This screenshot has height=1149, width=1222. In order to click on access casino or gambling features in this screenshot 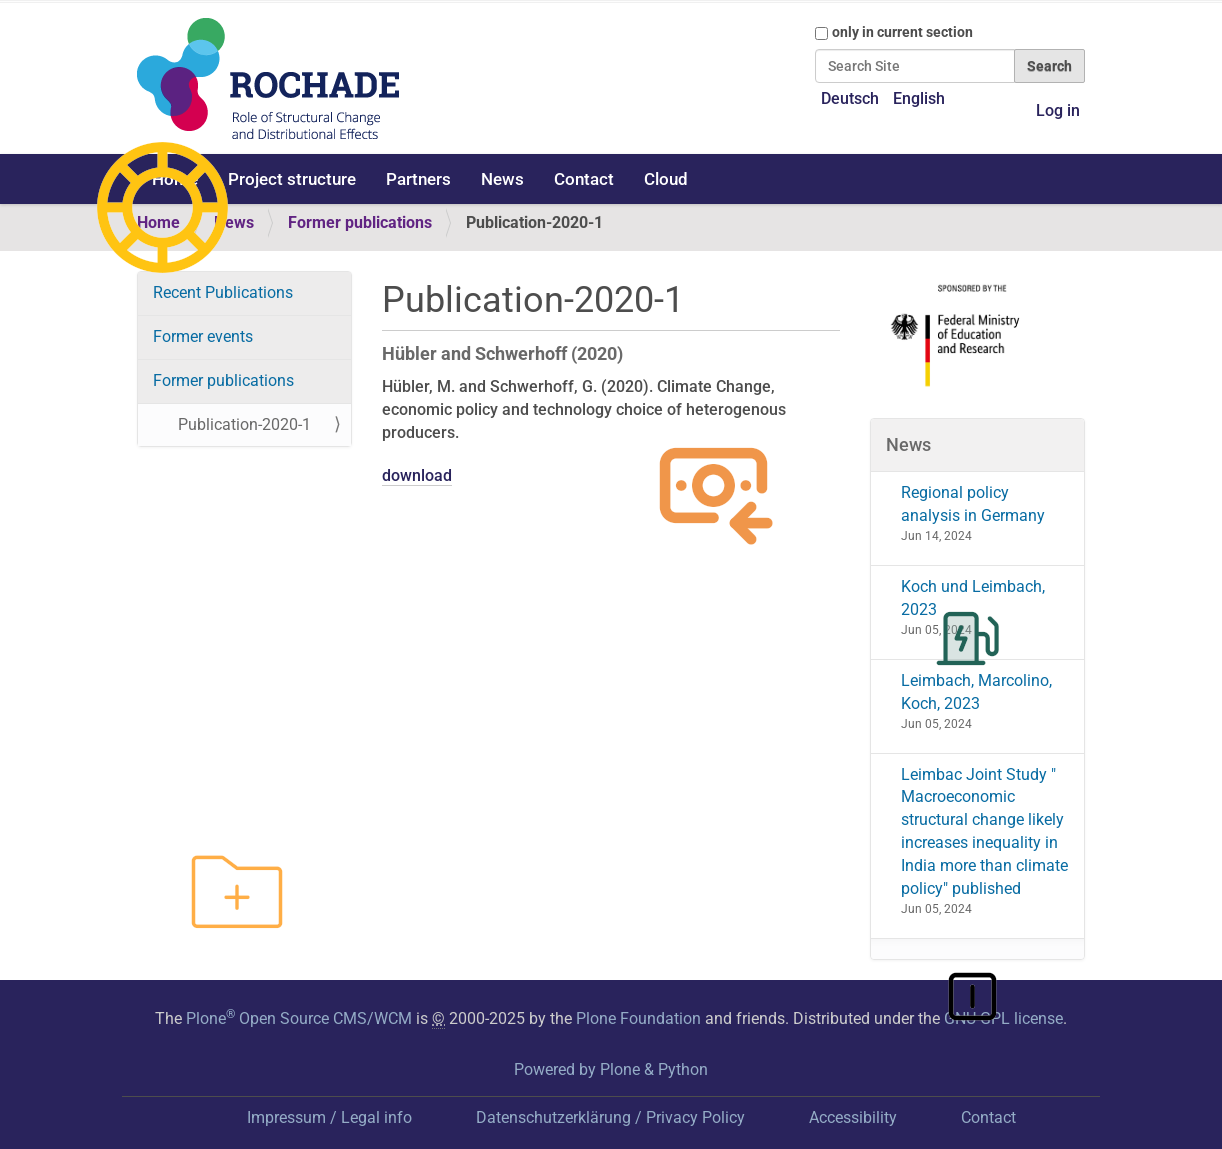, I will do `click(162, 207)`.